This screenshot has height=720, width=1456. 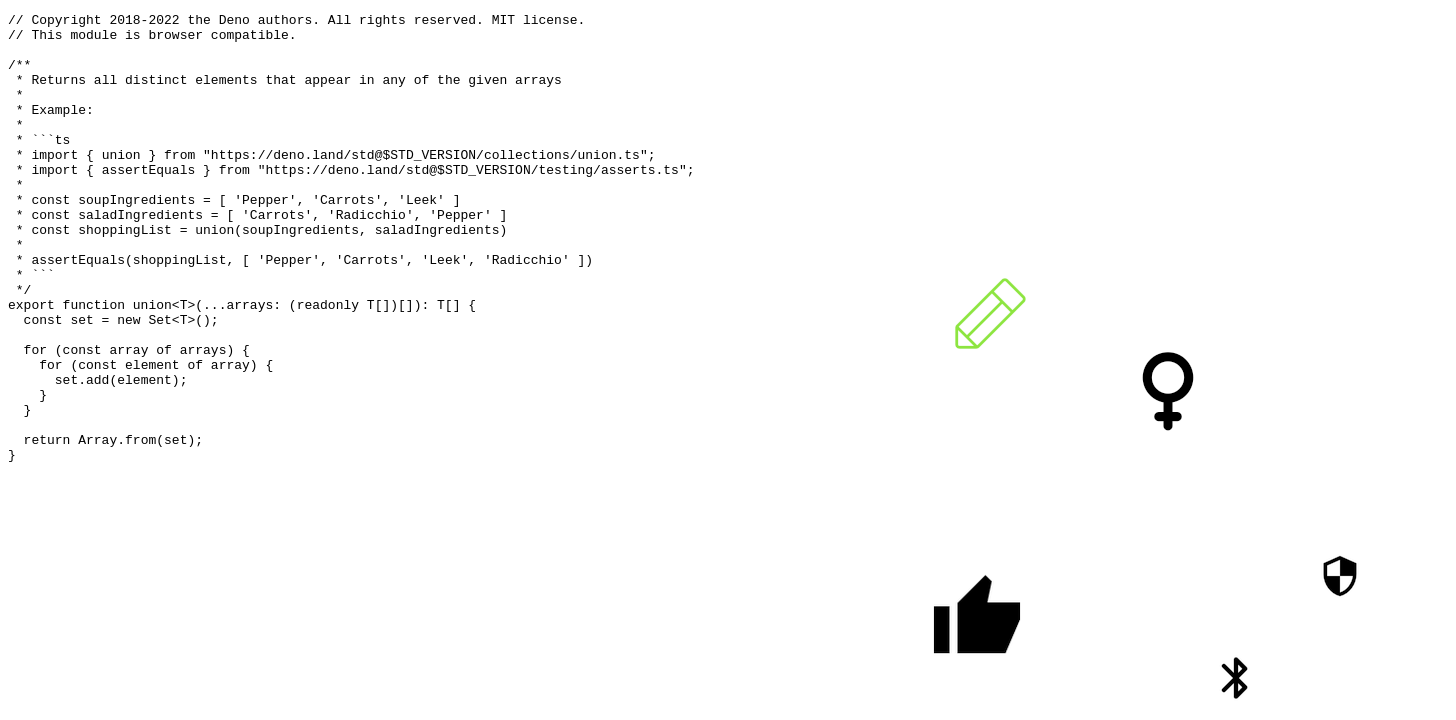 What do you see at coordinates (977, 618) in the screenshot?
I see `like or upvote content` at bounding box center [977, 618].